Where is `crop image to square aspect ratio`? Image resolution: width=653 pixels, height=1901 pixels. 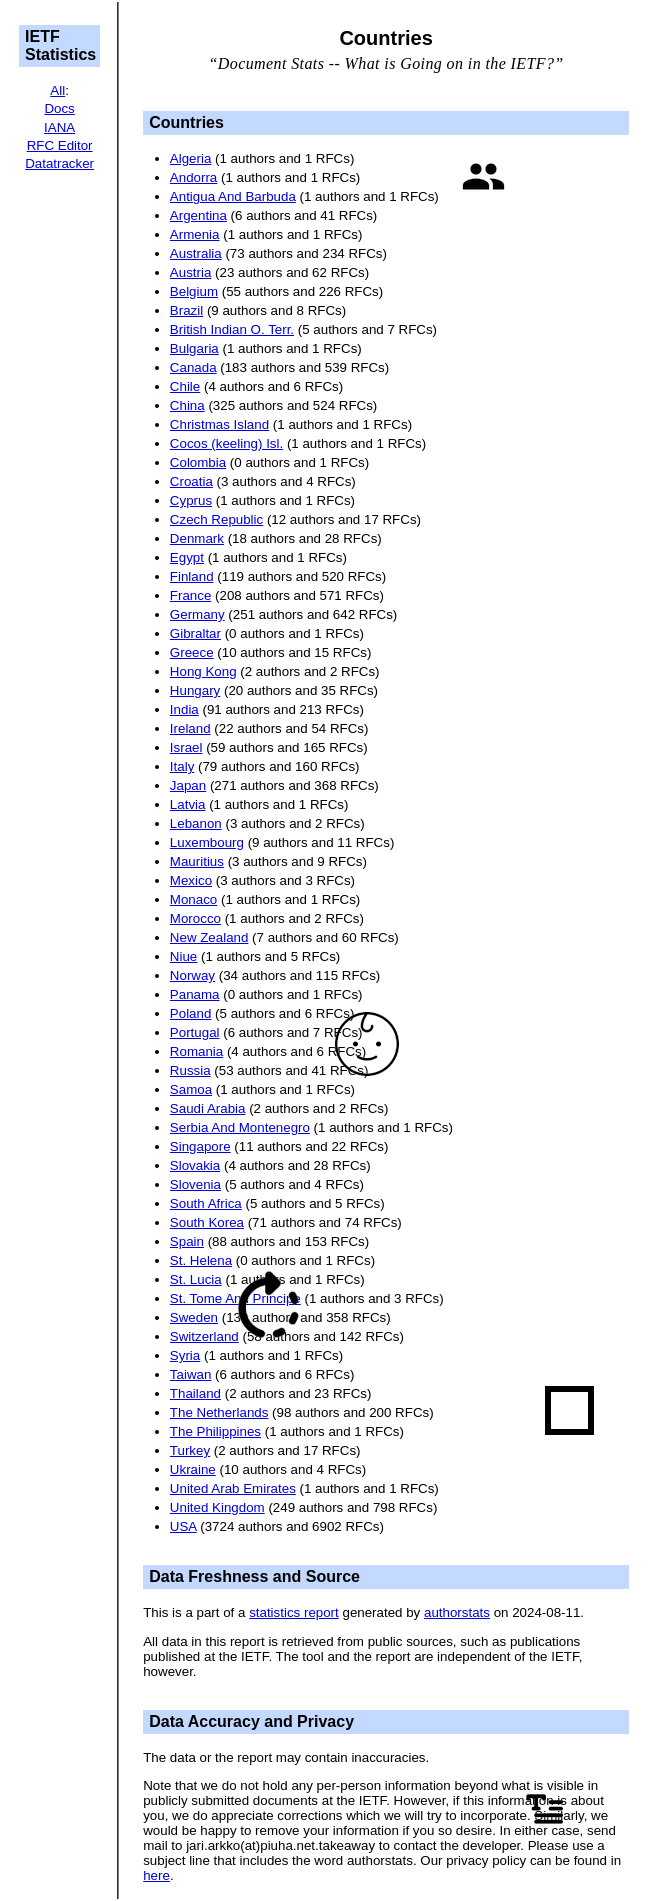 crop image to square aspect ratio is located at coordinates (569, 1410).